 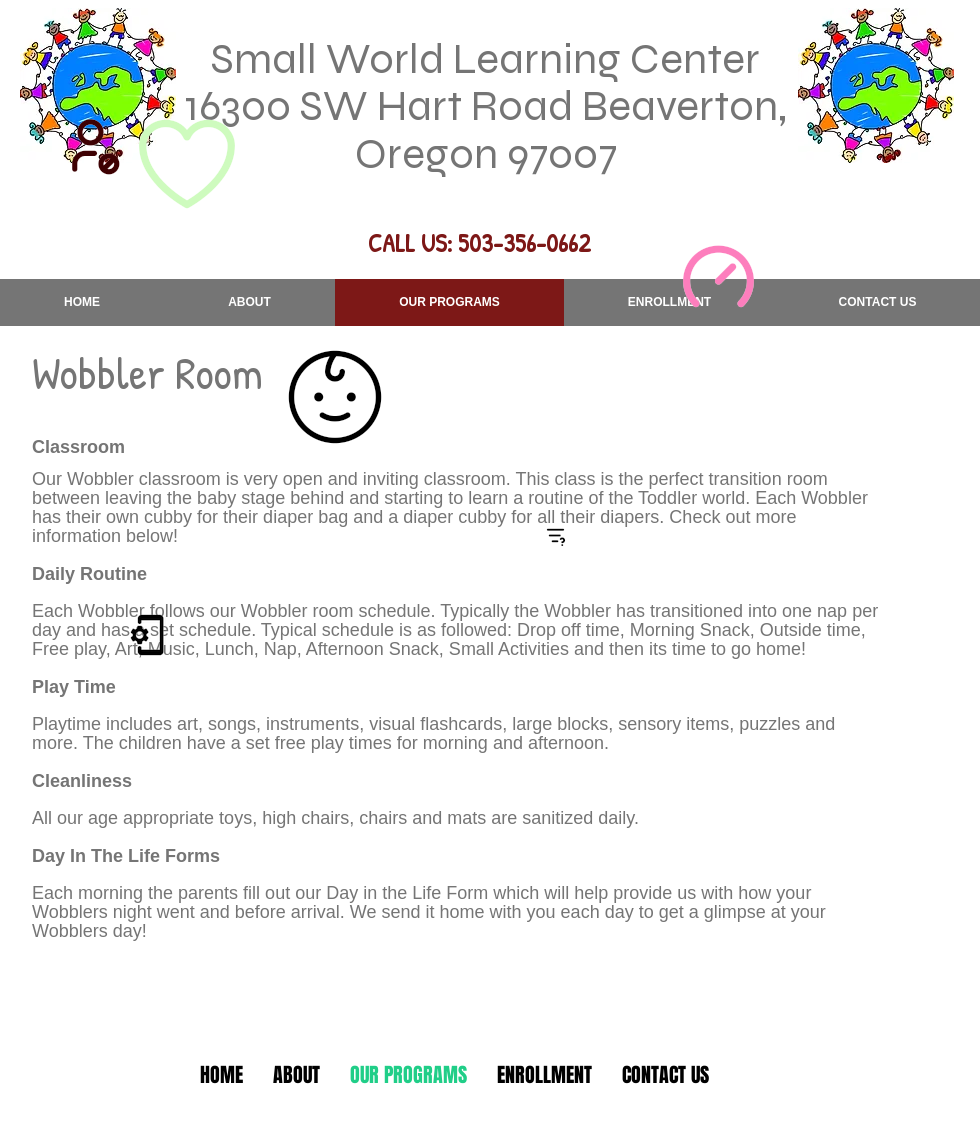 I want to click on add item to favorites, so click(x=187, y=164).